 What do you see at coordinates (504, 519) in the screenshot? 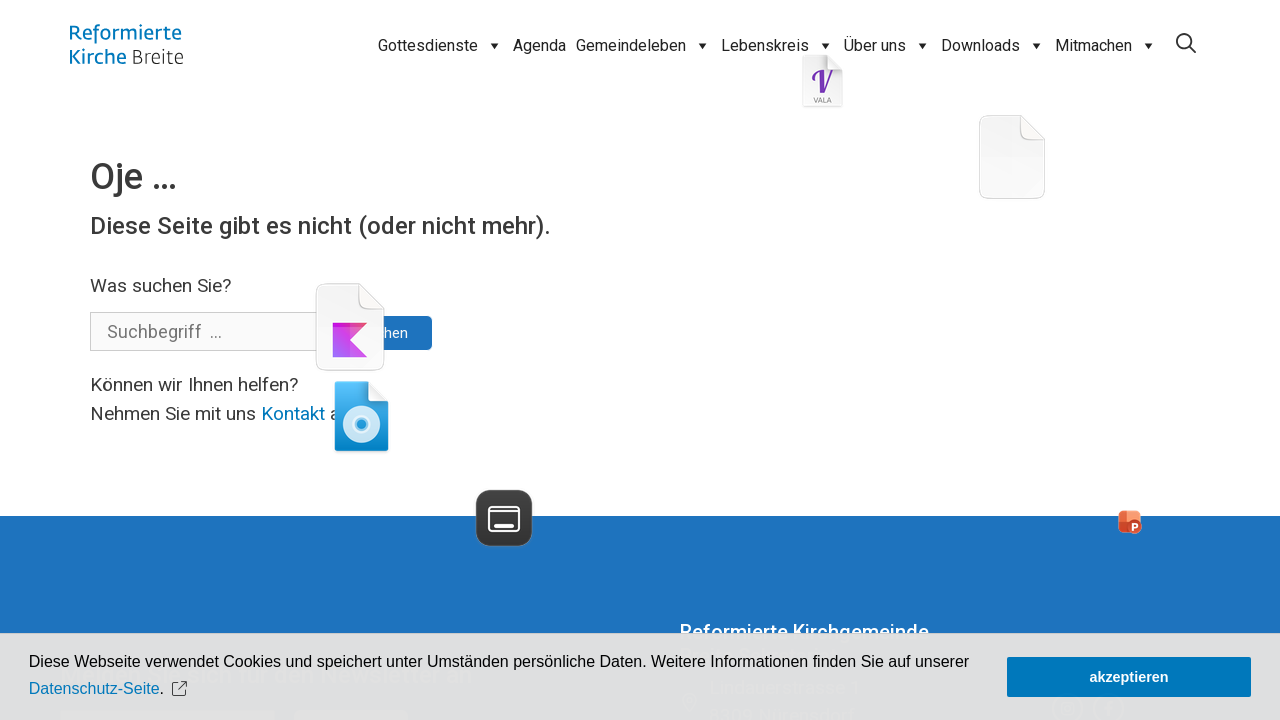
I see `open desktop and screen saver preferences` at bounding box center [504, 519].